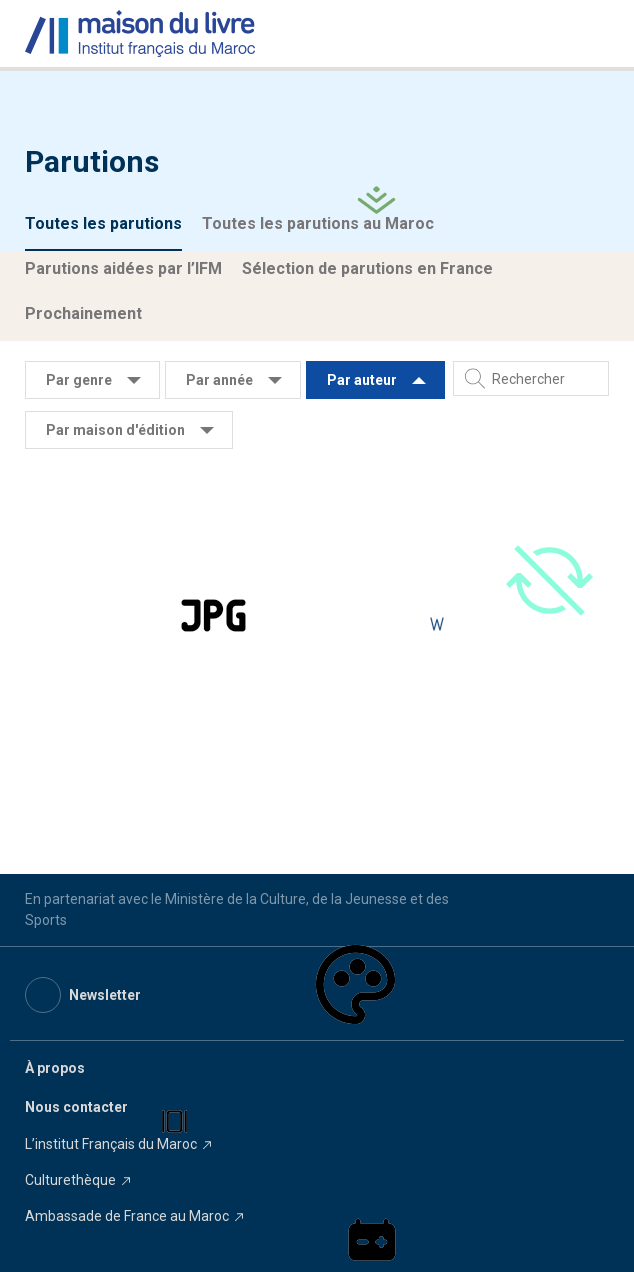 The width and height of the screenshot is (634, 1272). What do you see at coordinates (213, 615) in the screenshot?
I see `indicates a JPG image file type` at bounding box center [213, 615].